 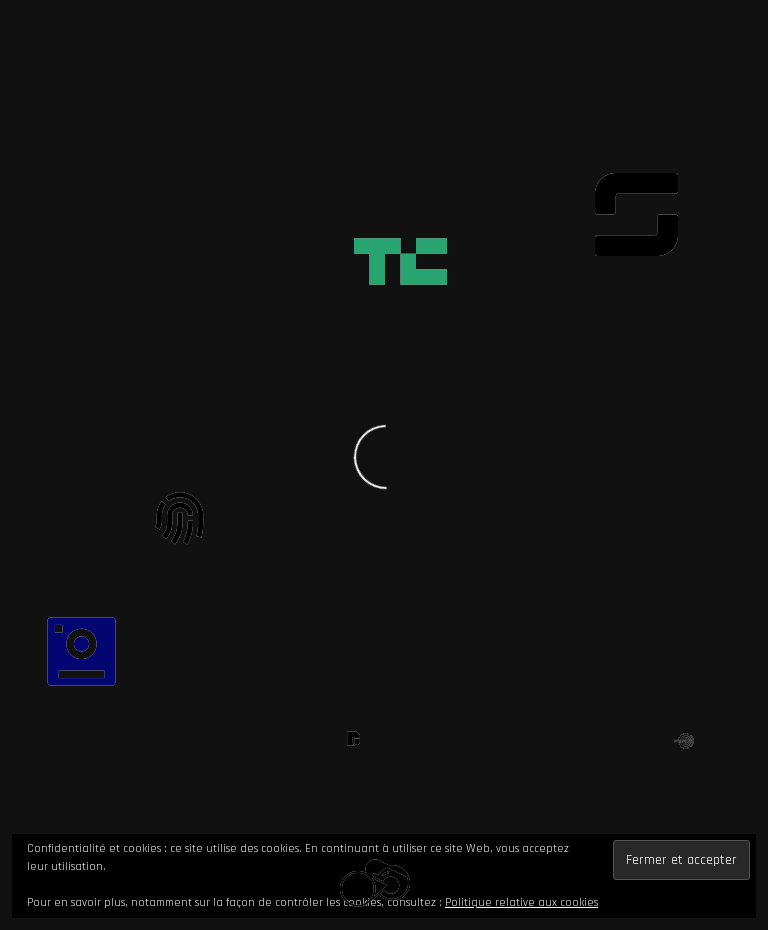 I want to click on indicates a protected or secure file, so click(x=353, y=738).